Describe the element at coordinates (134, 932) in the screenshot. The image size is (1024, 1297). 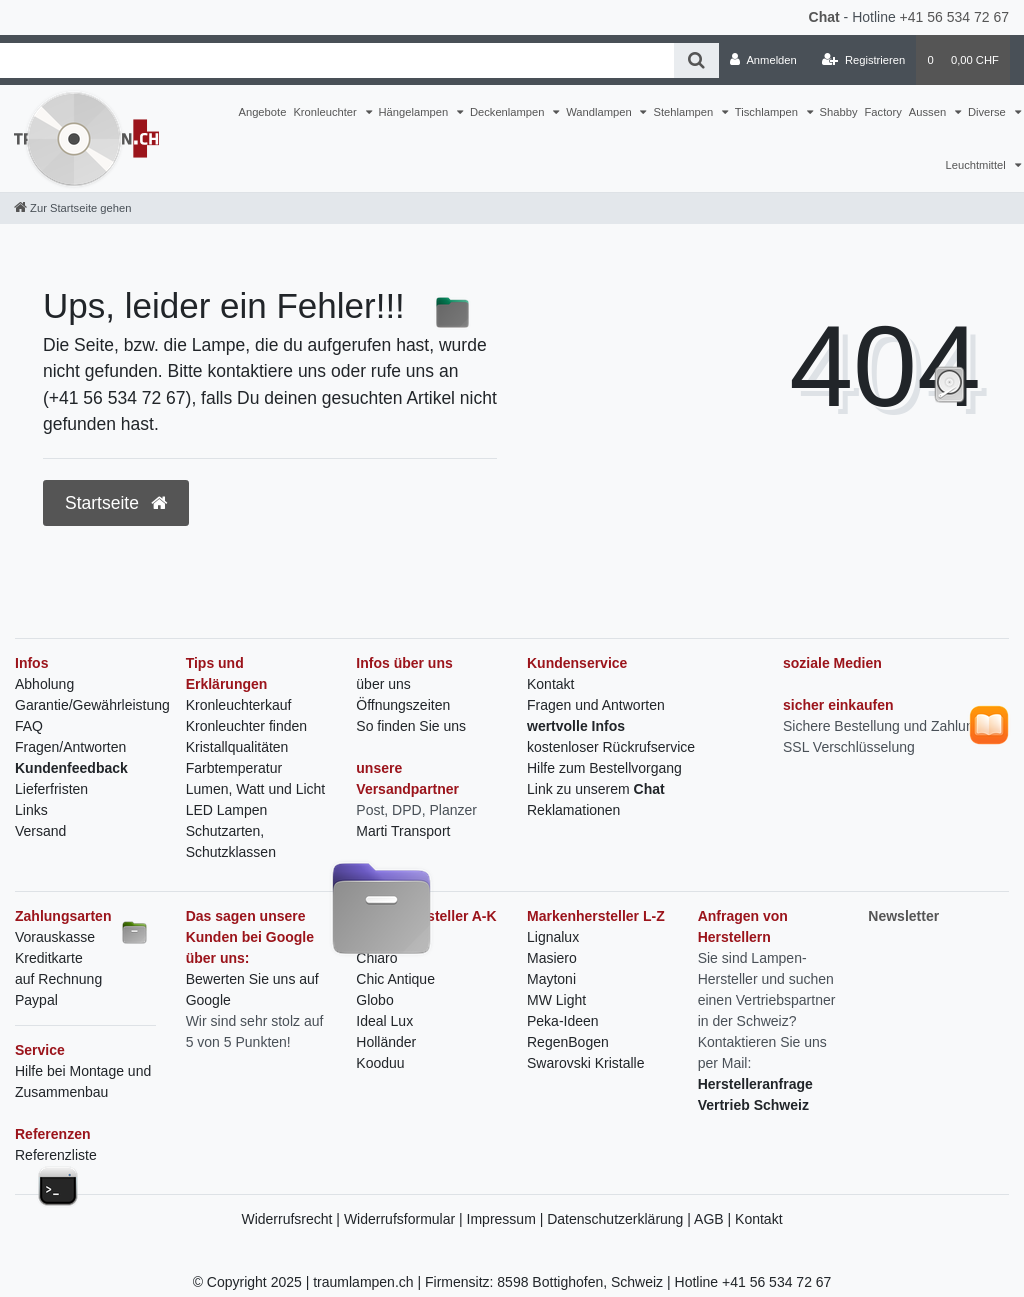
I see `open the file manager application` at that location.